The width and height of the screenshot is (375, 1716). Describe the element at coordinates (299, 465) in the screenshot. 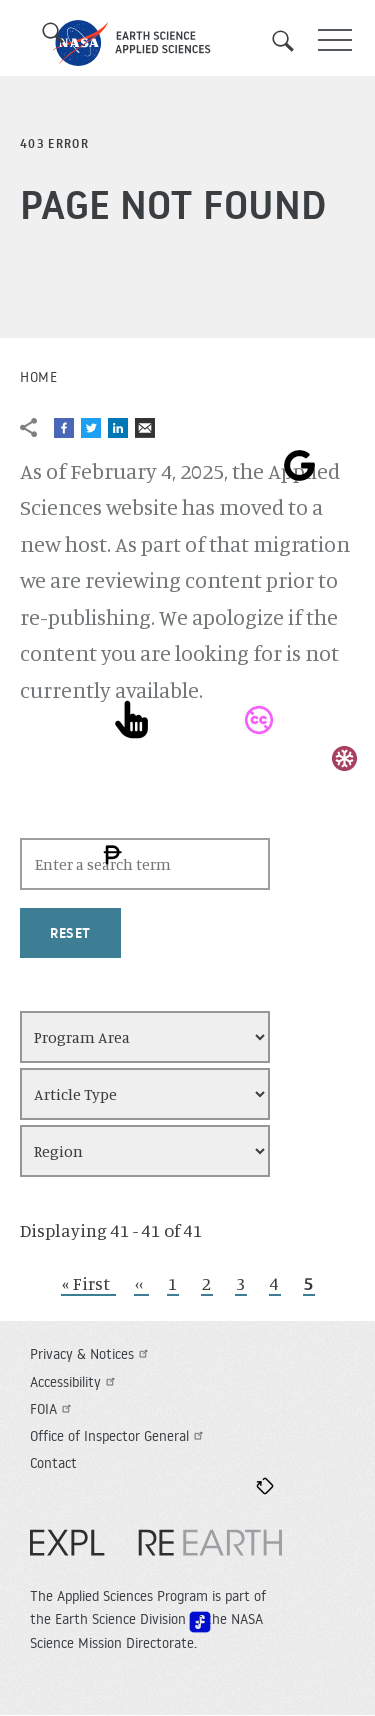

I see `sign in with Google` at that location.